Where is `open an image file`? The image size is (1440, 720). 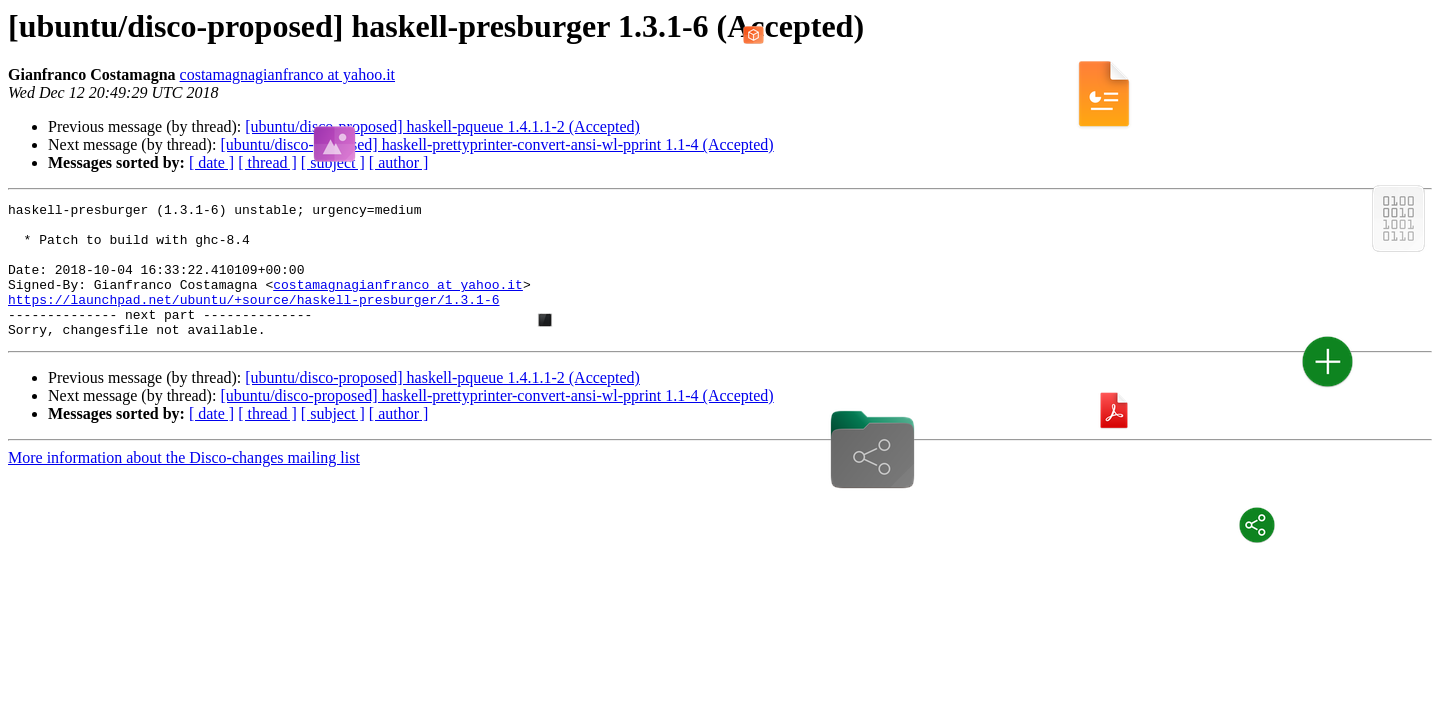
open an image file is located at coordinates (334, 142).